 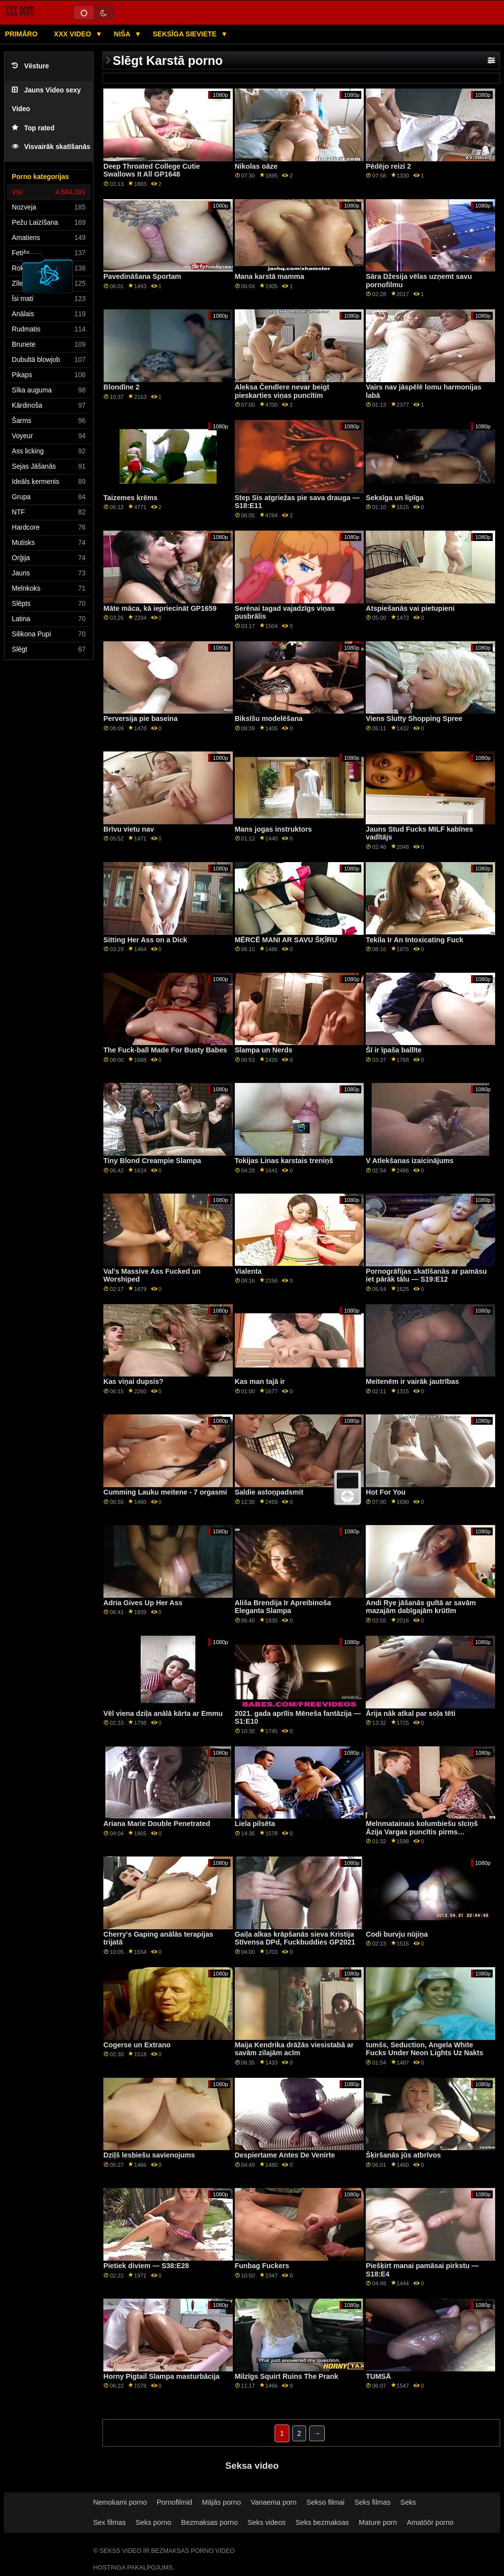 I want to click on open your Battle.net games folder, so click(x=47, y=274).